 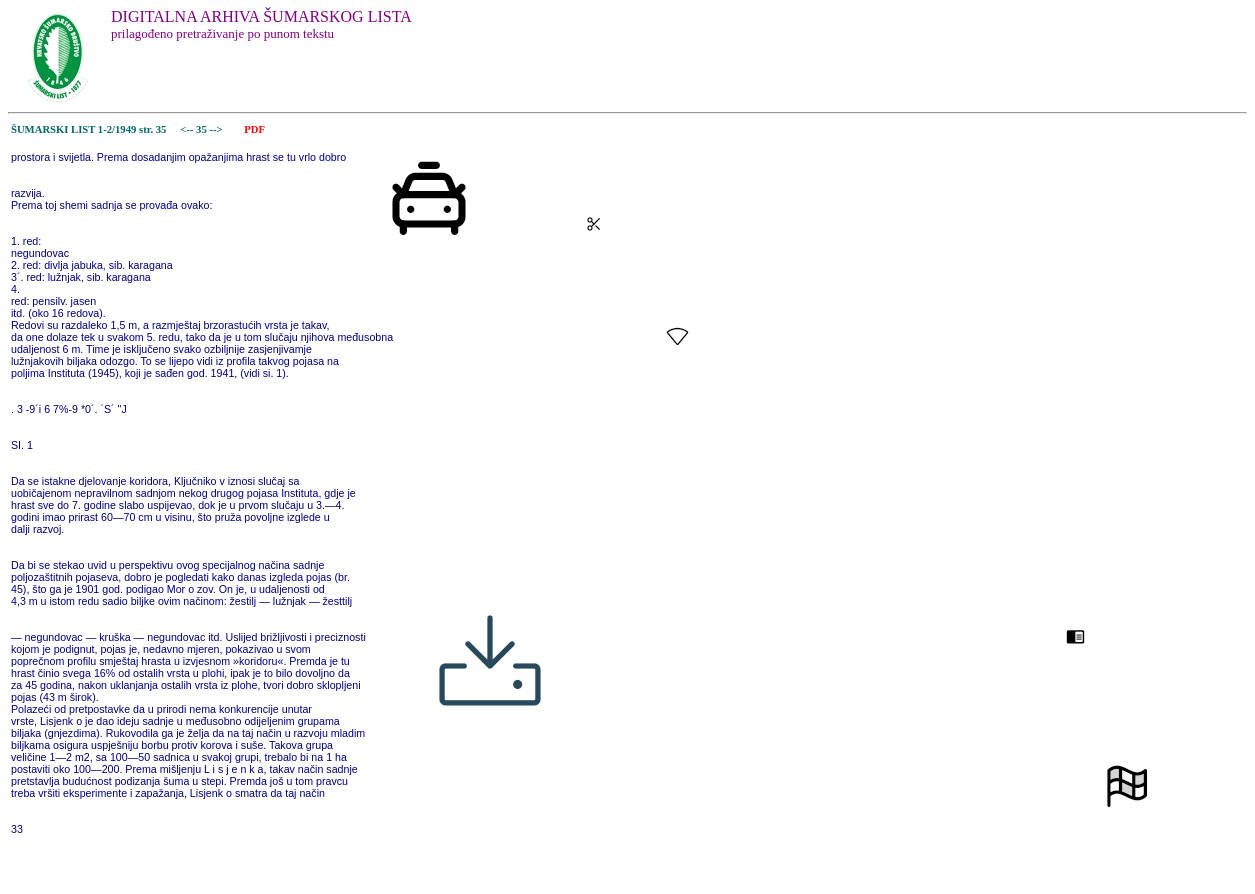 What do you see at coordinates (490, 666) in the screenshot?
I see `download a file to your device` at bounding box center [490, 666].